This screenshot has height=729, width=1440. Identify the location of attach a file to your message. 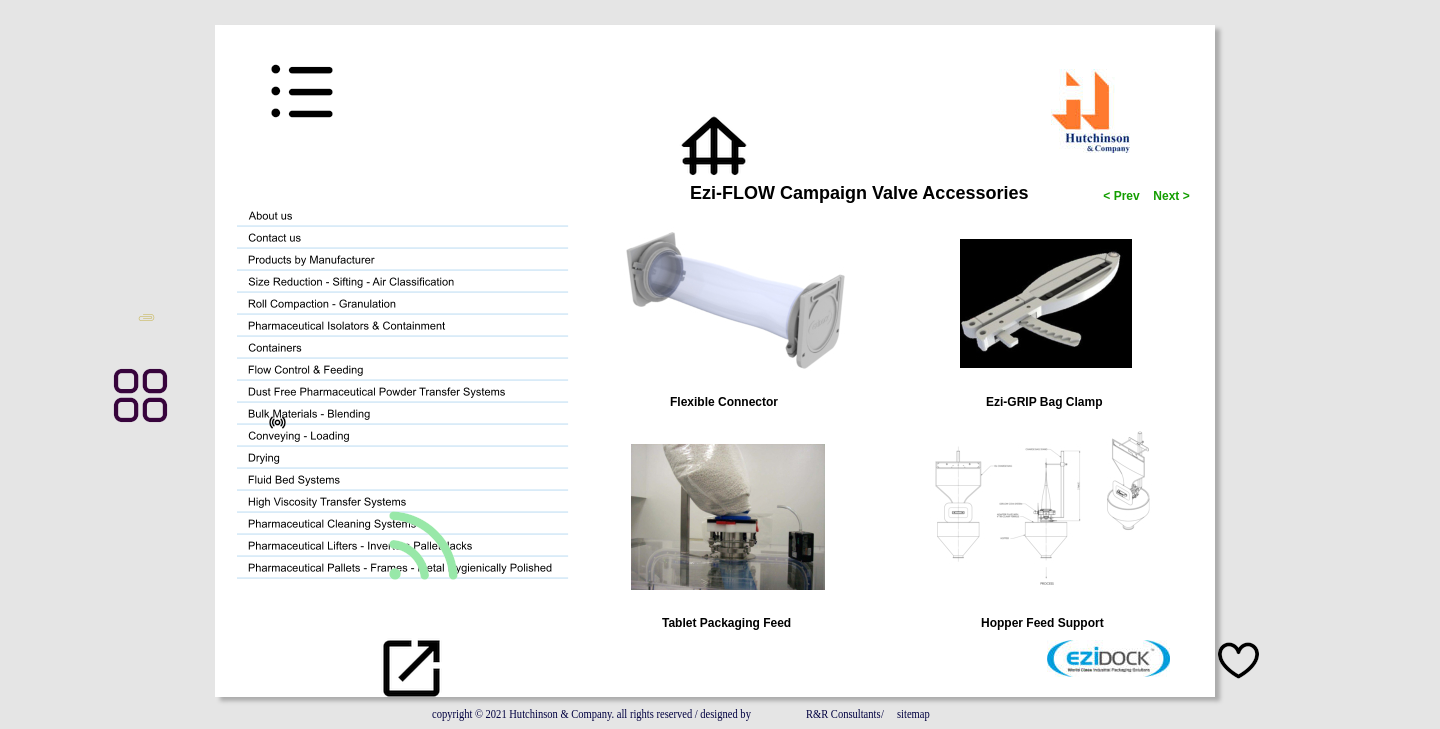
(146, 317).